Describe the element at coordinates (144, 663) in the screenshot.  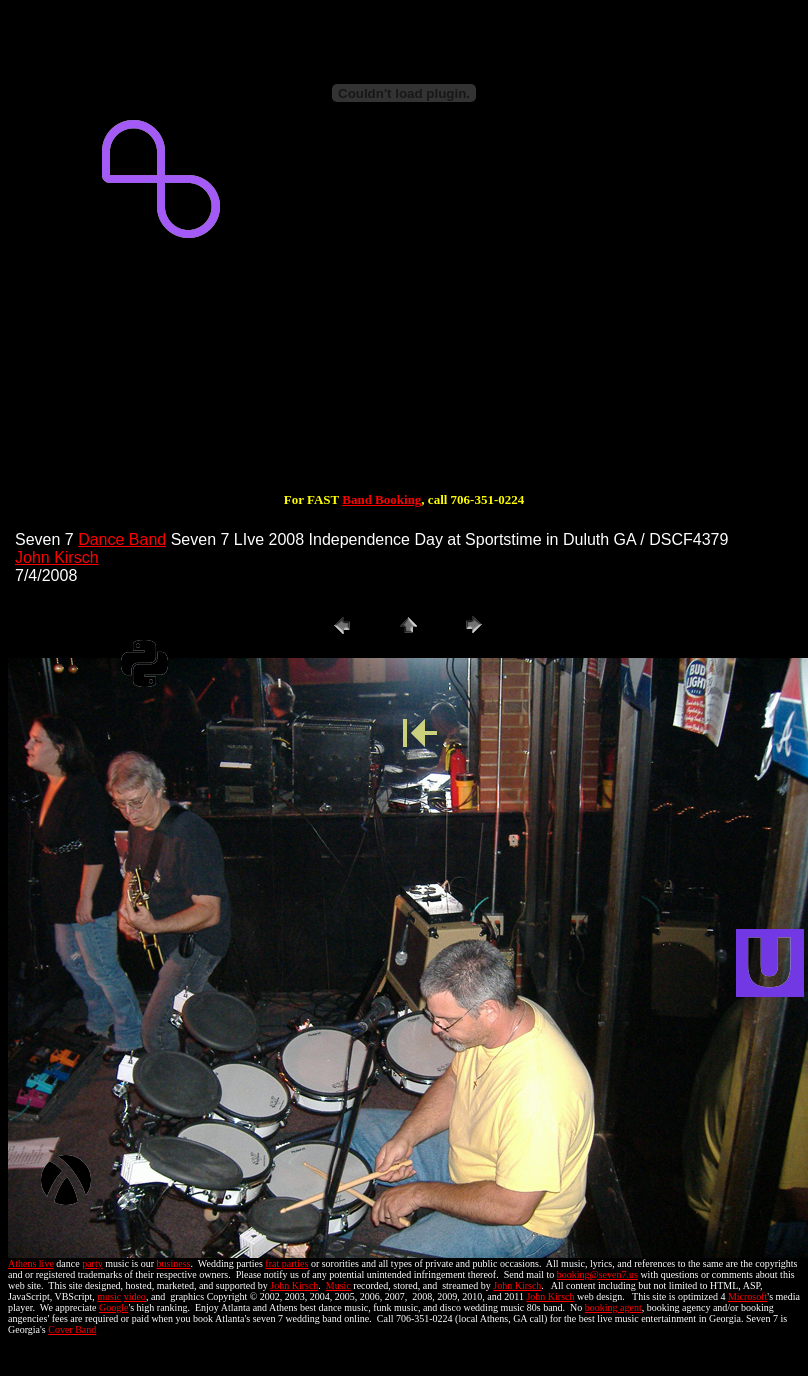
I see `python programming language logo` at that location.